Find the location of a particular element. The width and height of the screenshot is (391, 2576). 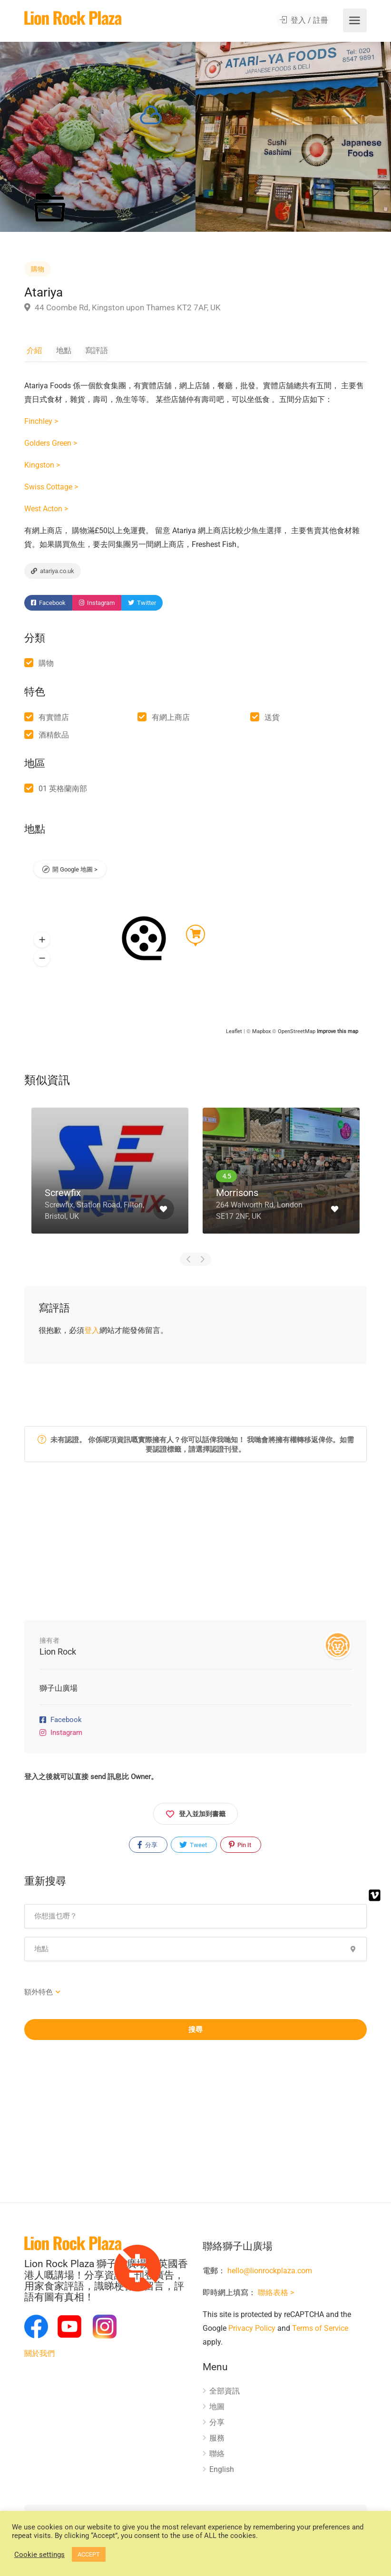

cloud storage or sync status is located at coordinates (151, 115).